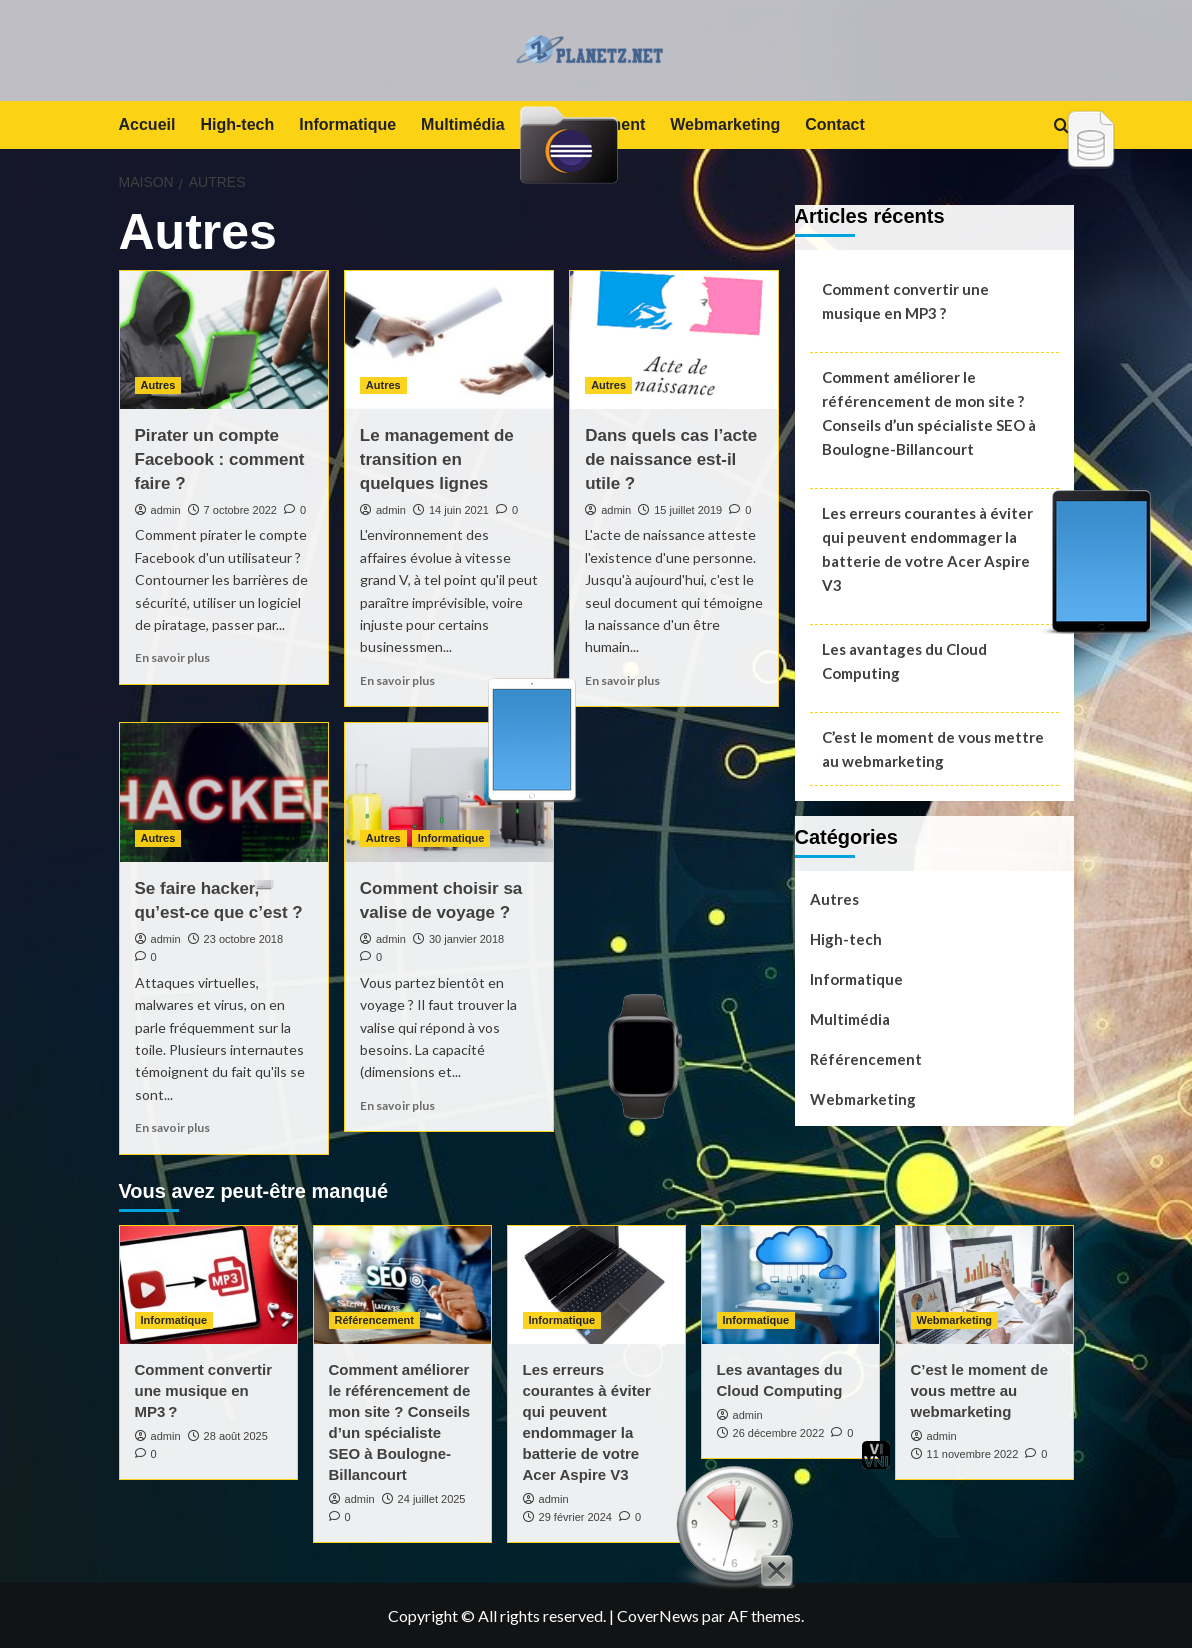 This screenshot has height=1648, width=1192. What do you see at coordinates (876, 1455) in the screenshot?
I see `switch to vietnamese keyboard input (vni encoding)` at bounding box center [876, 1455].